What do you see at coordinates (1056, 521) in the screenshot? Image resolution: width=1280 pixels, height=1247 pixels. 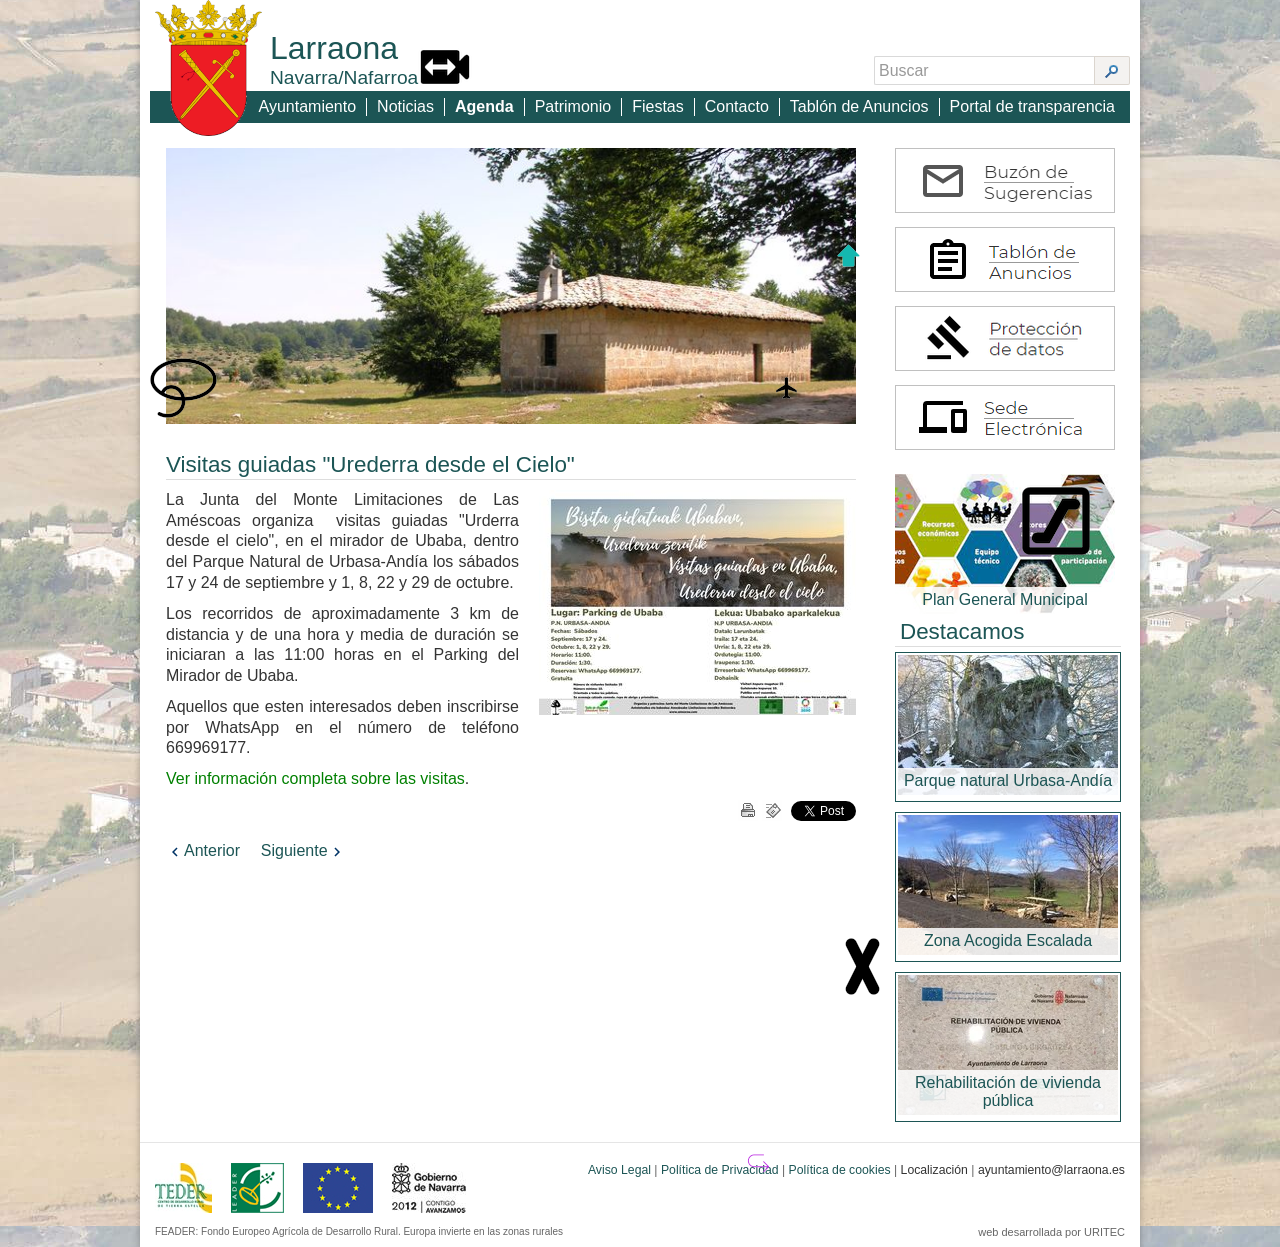 I see `indicates escalator location in a building or transit station` at bounding box center [1056, 521].